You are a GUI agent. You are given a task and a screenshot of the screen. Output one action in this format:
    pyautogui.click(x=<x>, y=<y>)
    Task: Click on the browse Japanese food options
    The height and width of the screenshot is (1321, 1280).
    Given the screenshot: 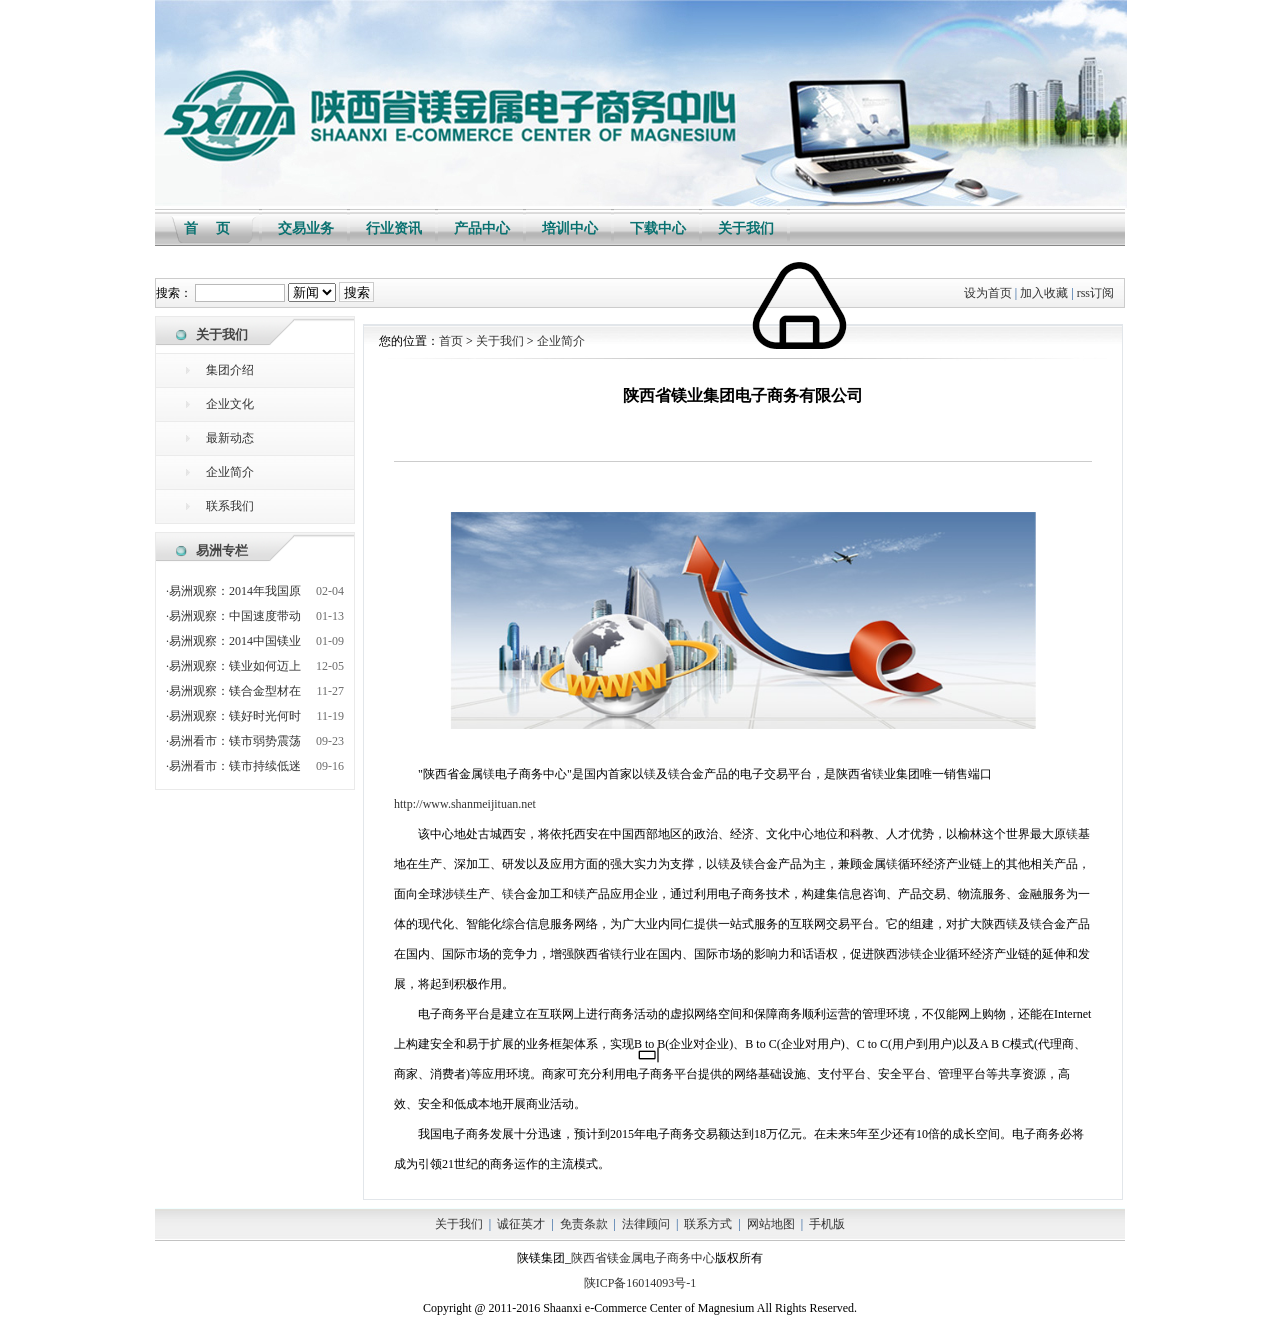 What is the action you would take?
    pyautogui.click(x=799, y=305)
    